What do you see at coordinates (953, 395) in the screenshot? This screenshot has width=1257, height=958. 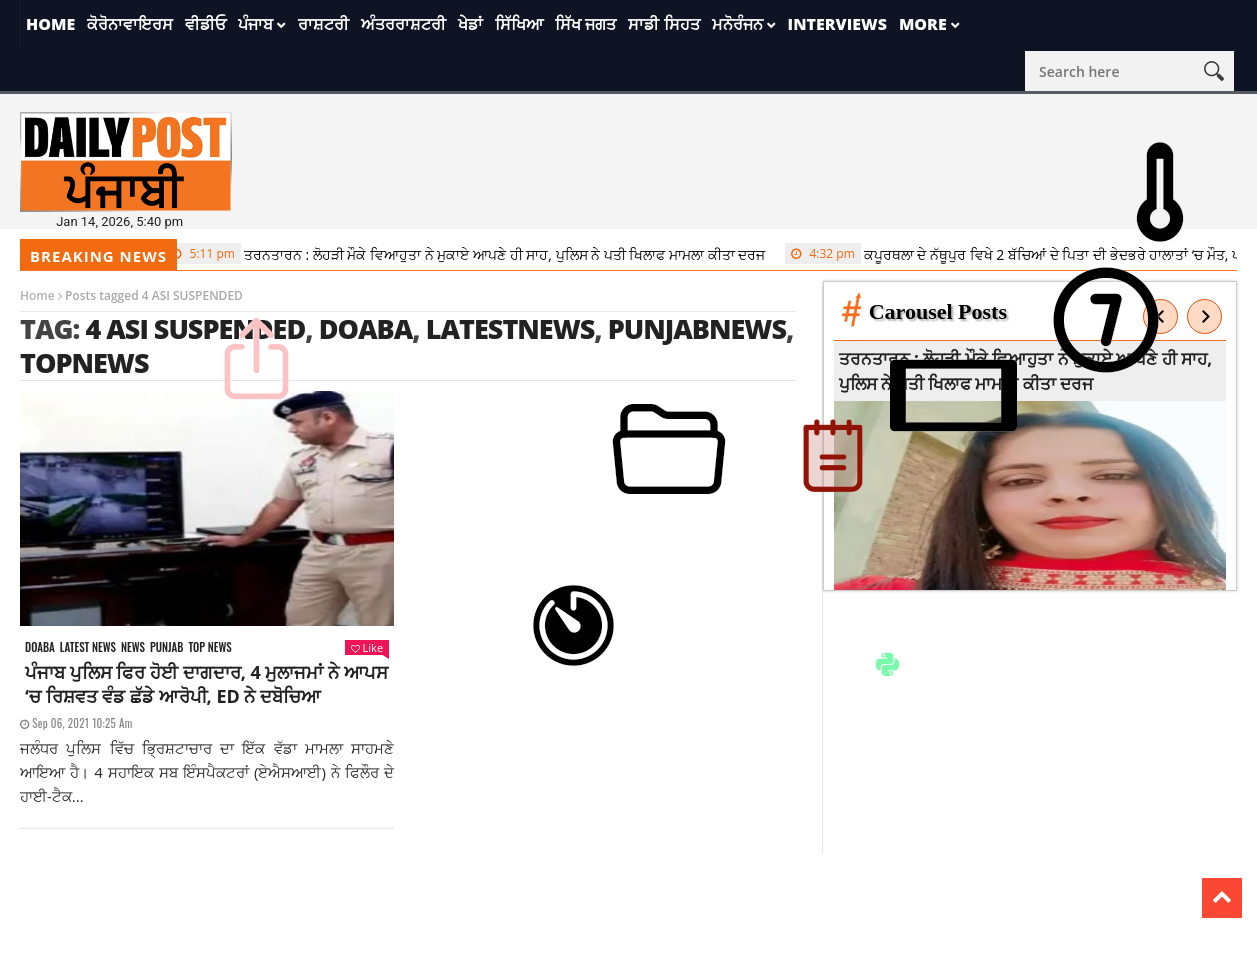 I see `rotate device to landscape mode` at bounding box center [953, 395].